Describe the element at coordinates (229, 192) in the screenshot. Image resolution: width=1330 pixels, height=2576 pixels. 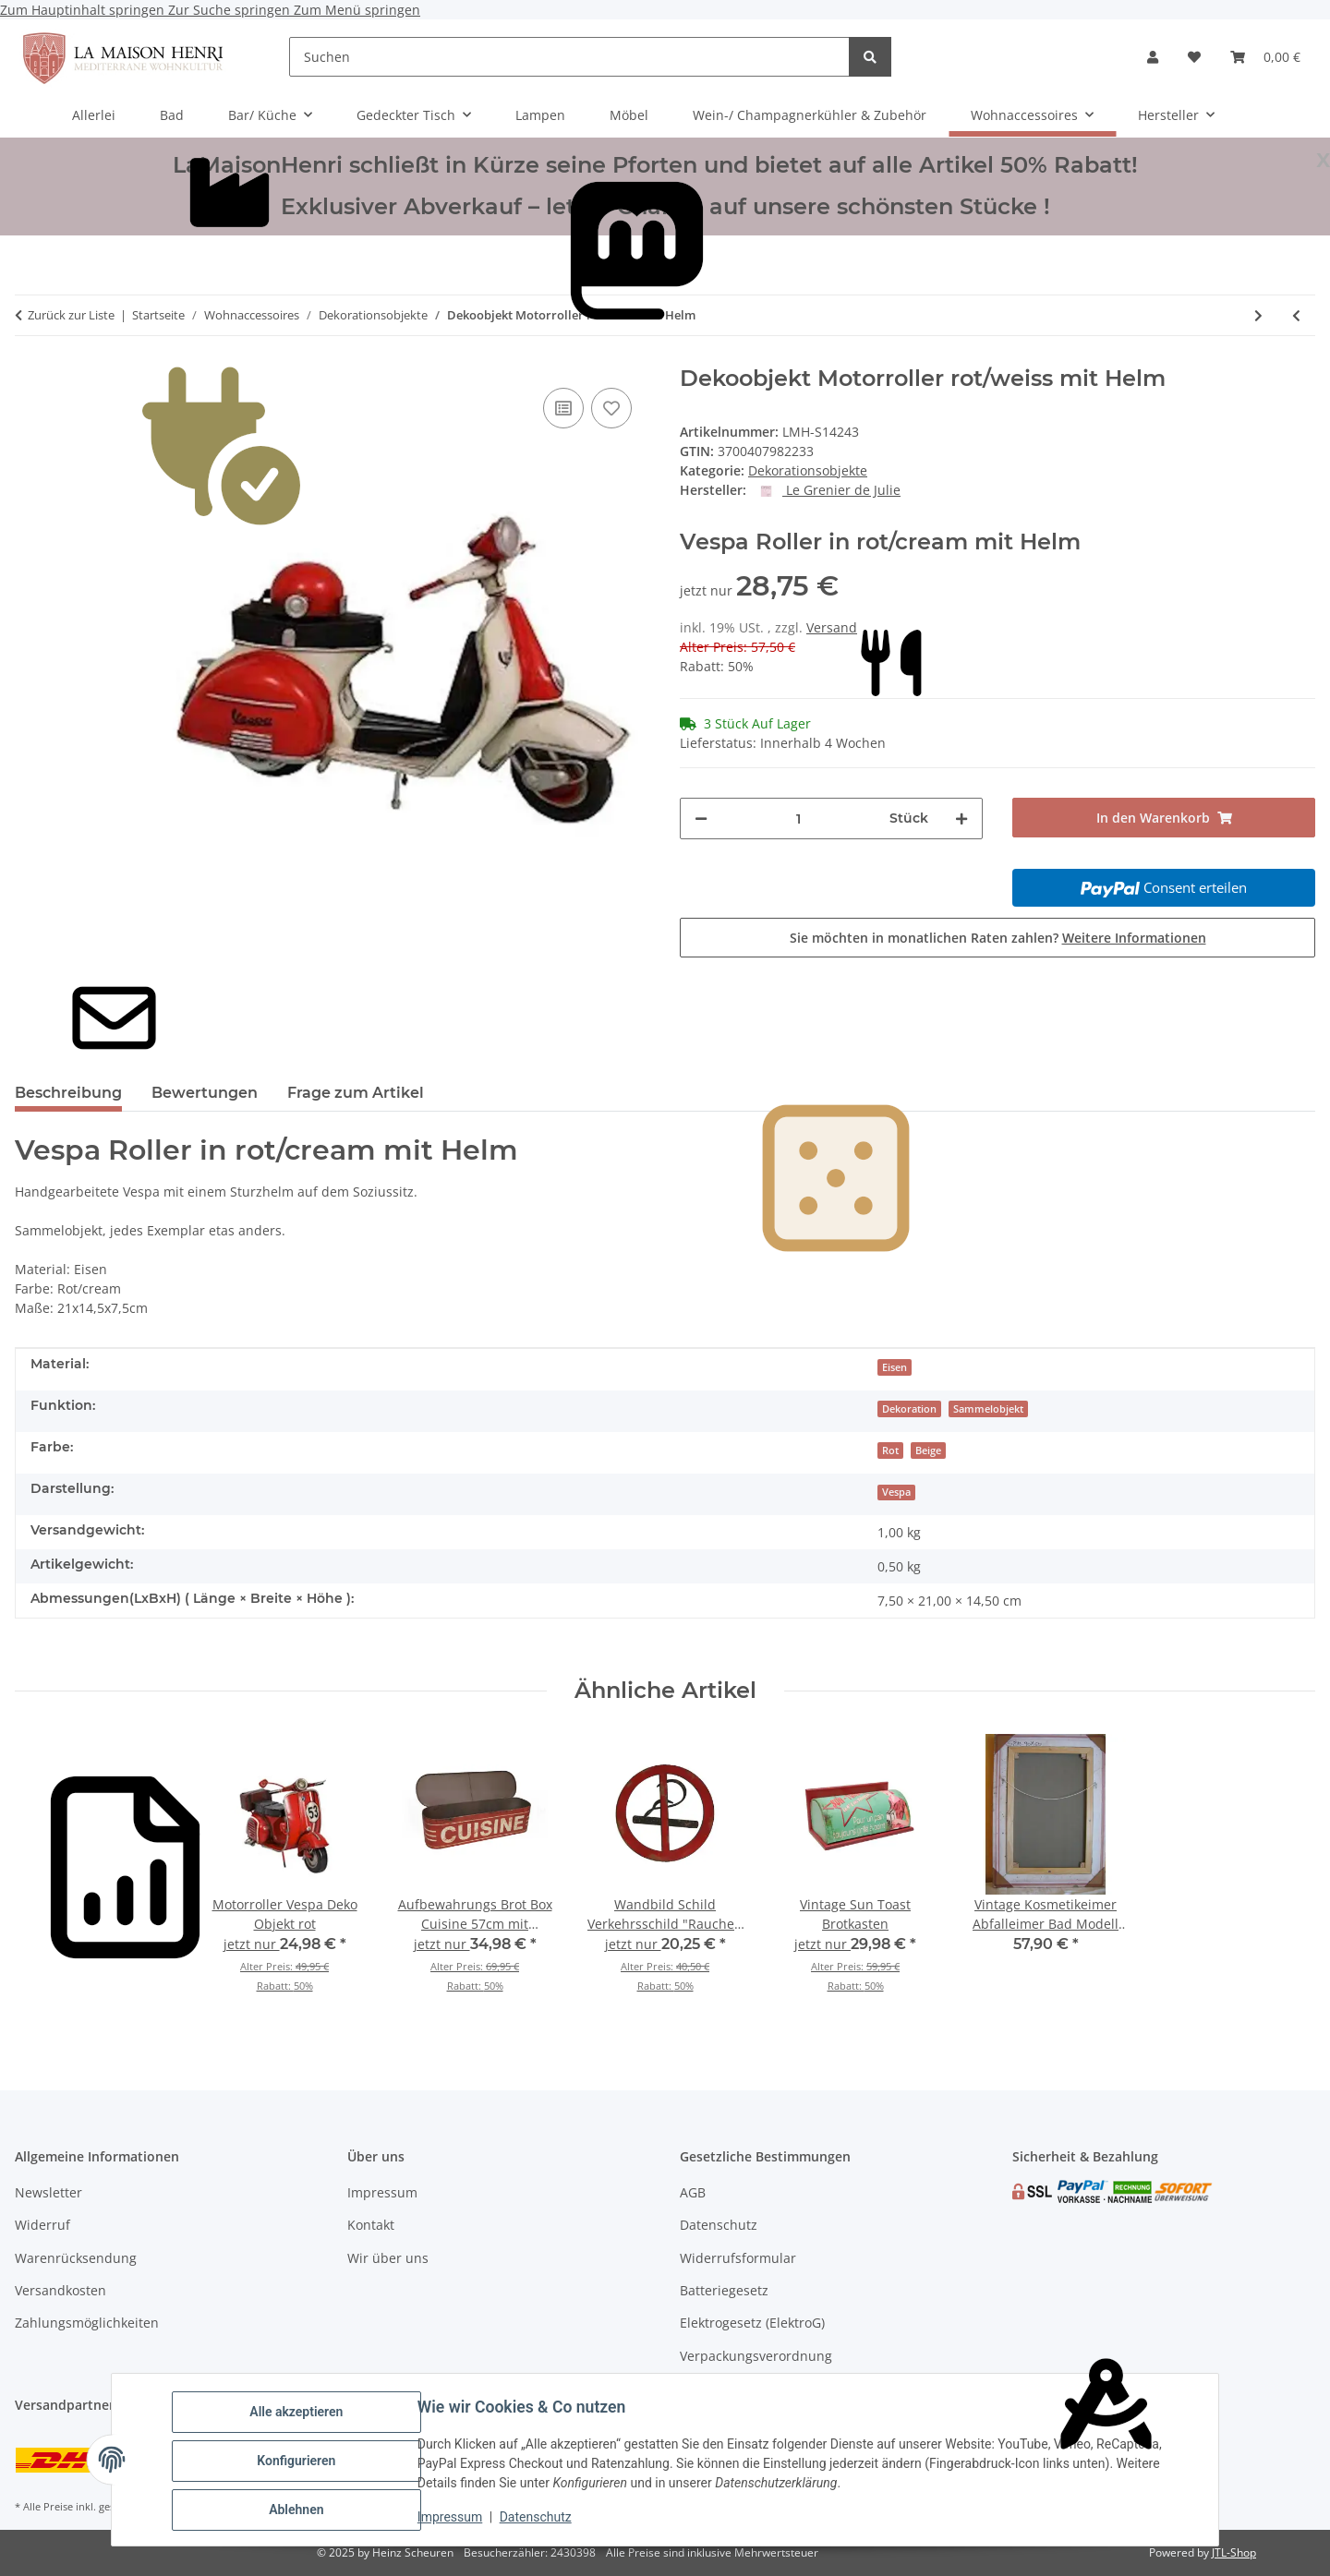
I see `view industrial or manufacturing settings` at that location.